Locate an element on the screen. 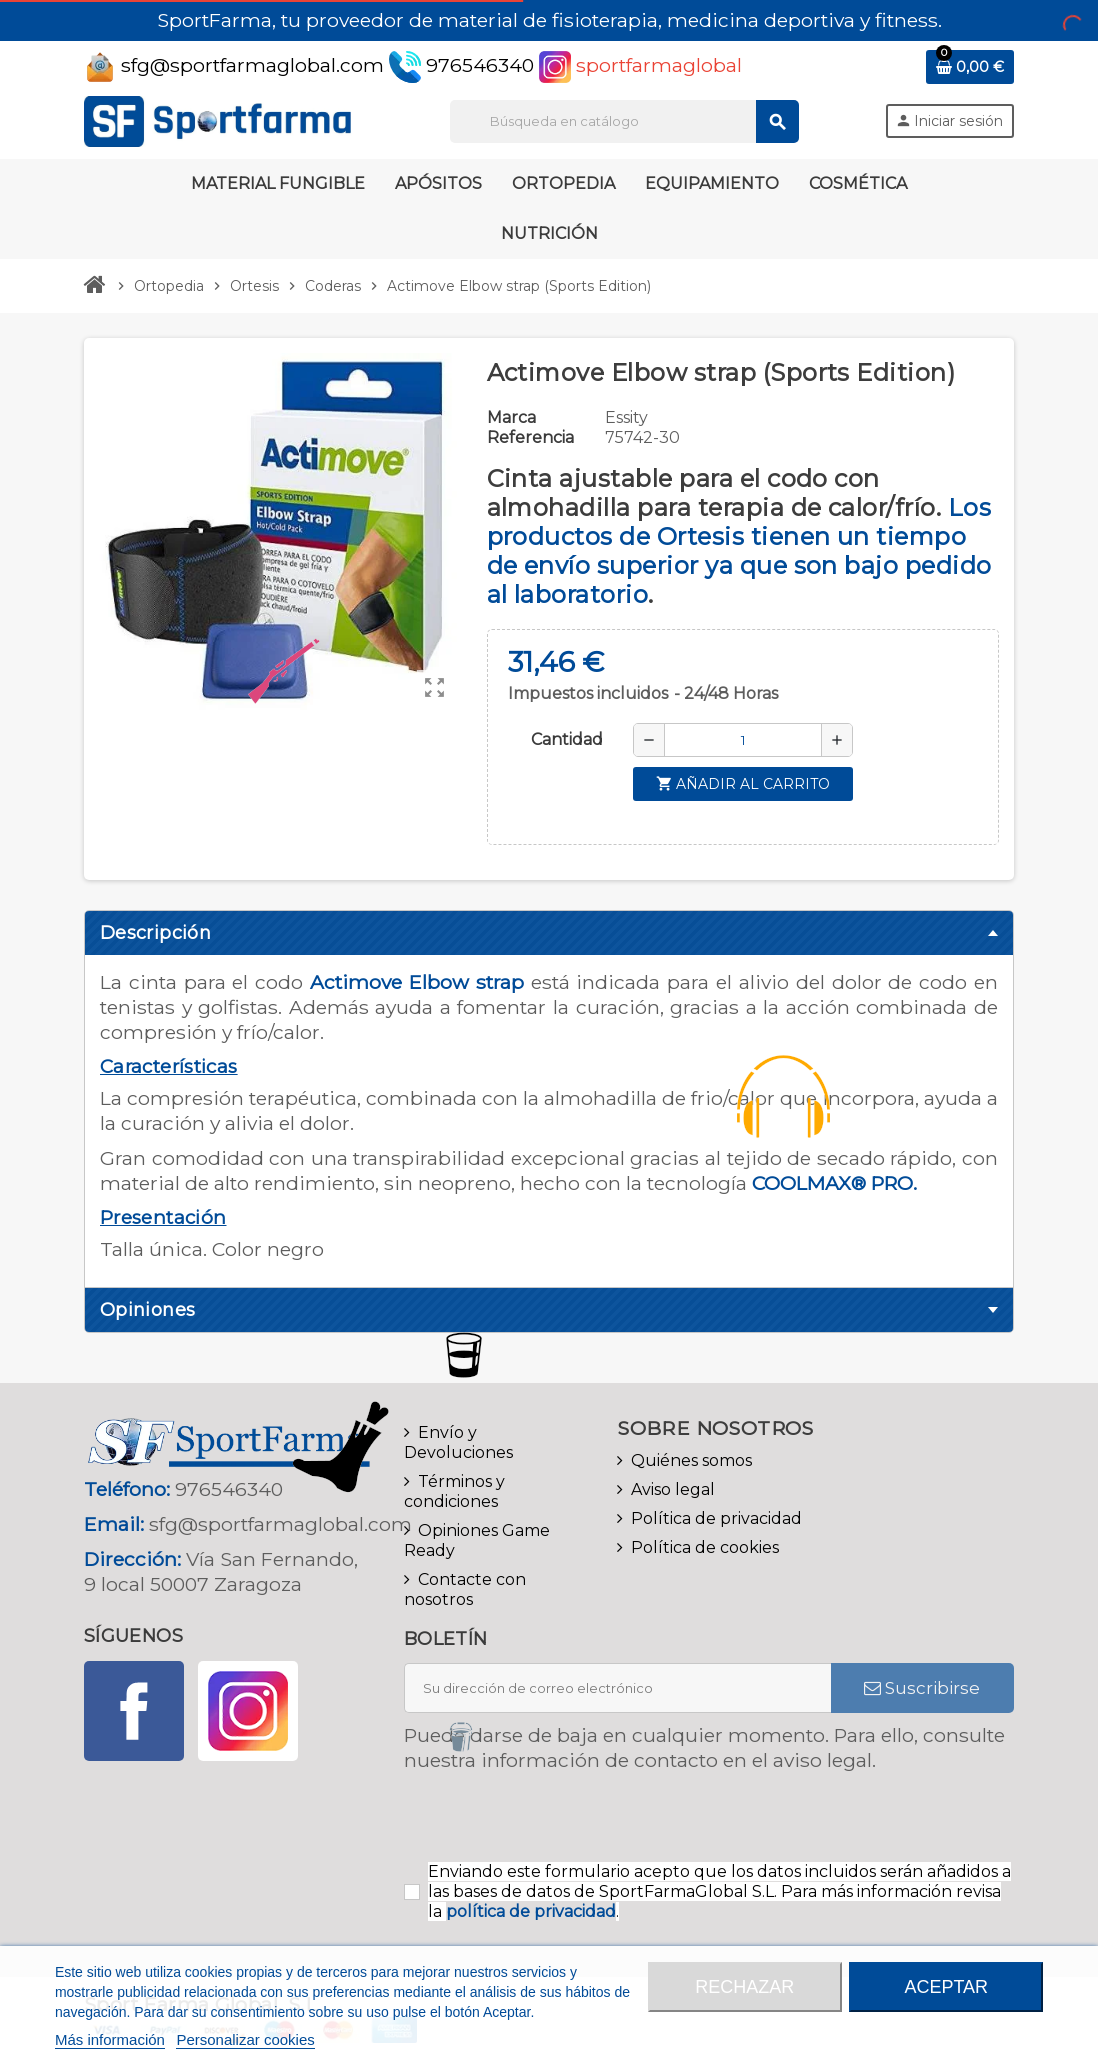 Image resolution: width=1098 pixels, height=2066 pixels. indicates a shot glass or alcoholic beverage item is located at coordinates (464, 1355).